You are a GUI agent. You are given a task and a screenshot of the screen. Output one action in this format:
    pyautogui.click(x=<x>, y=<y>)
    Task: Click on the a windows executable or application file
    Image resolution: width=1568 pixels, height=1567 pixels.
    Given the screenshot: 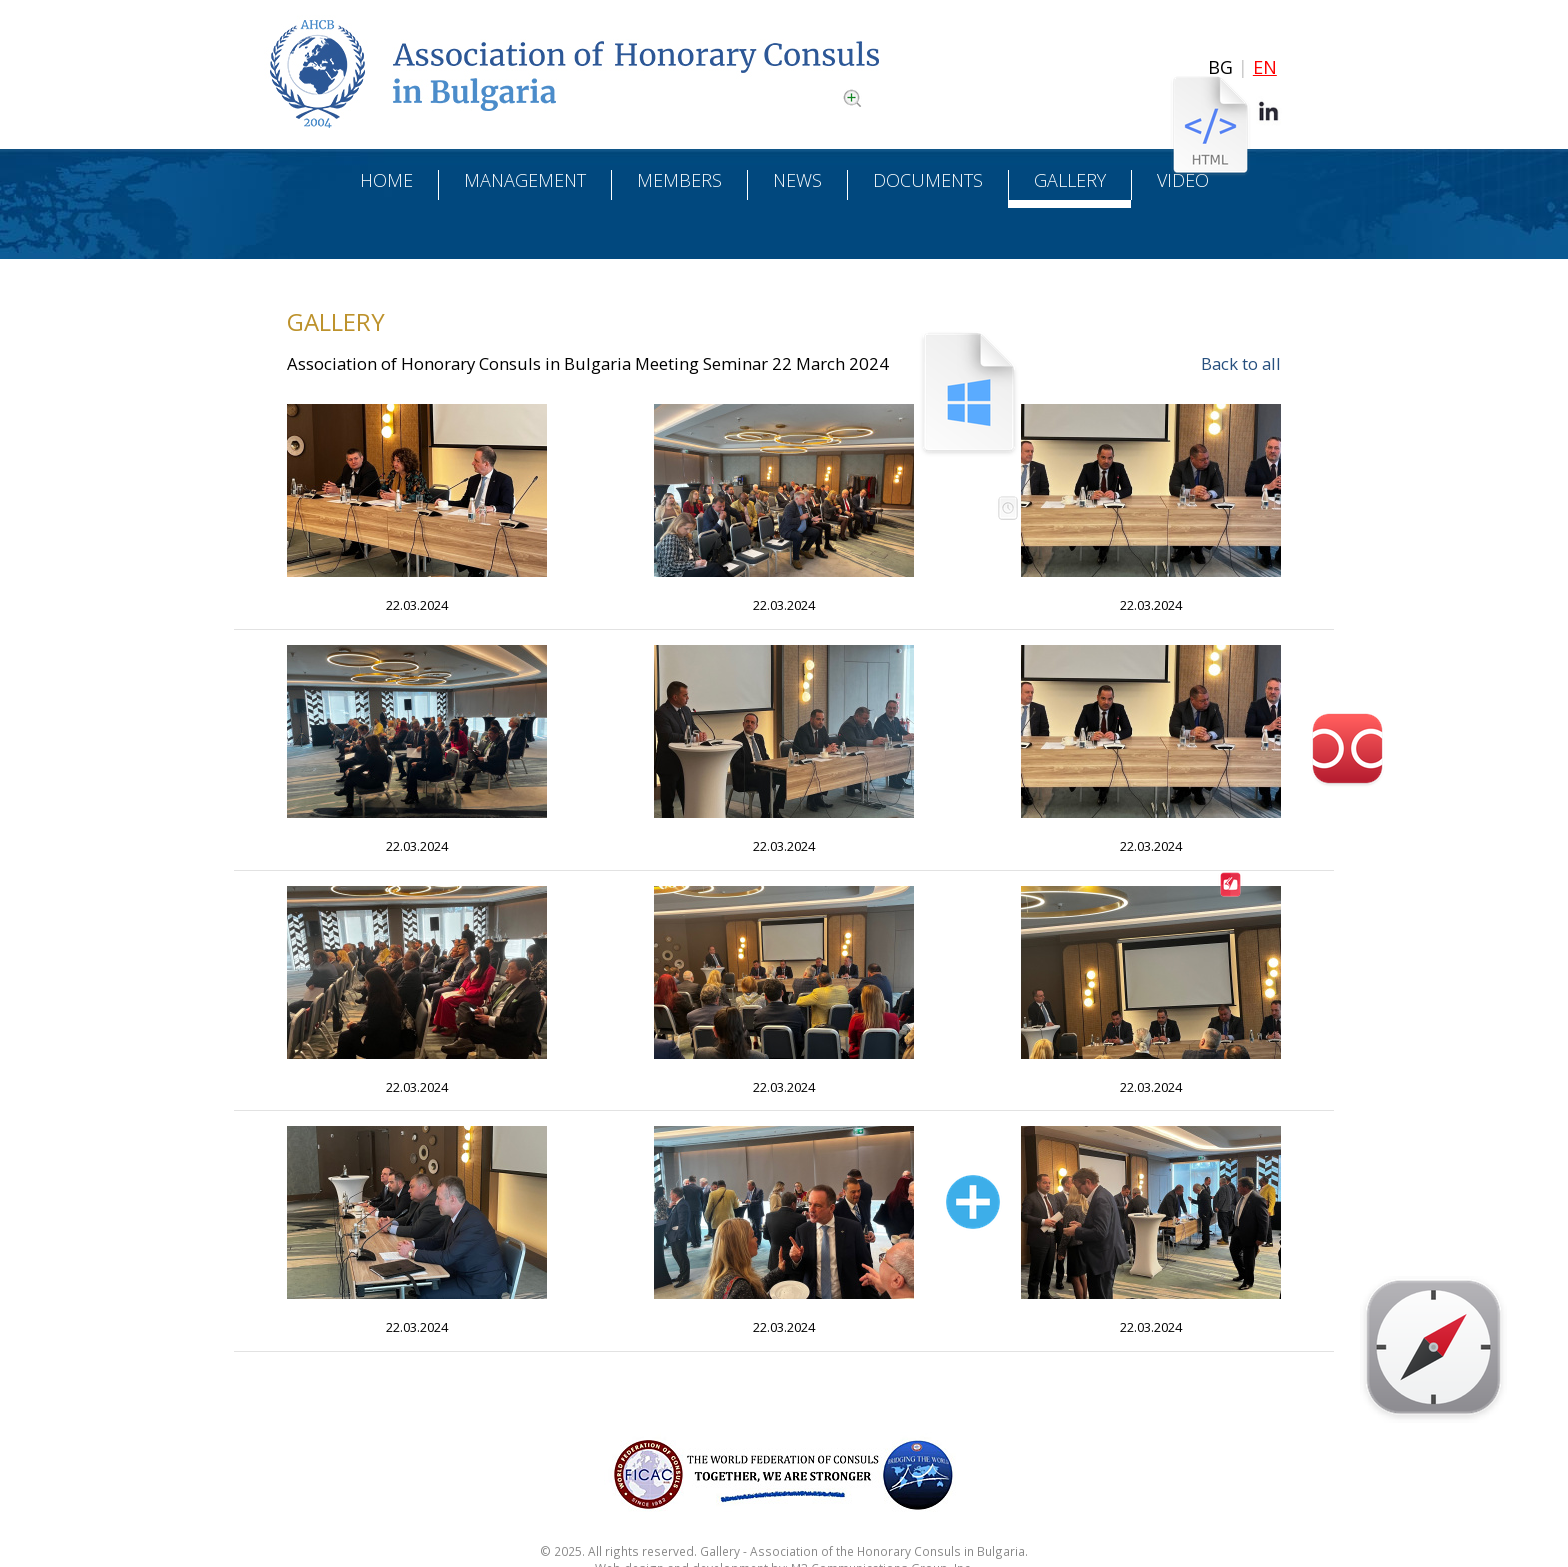 What is the action you would take?
    pyautogui.click(x=969, y=394)
    